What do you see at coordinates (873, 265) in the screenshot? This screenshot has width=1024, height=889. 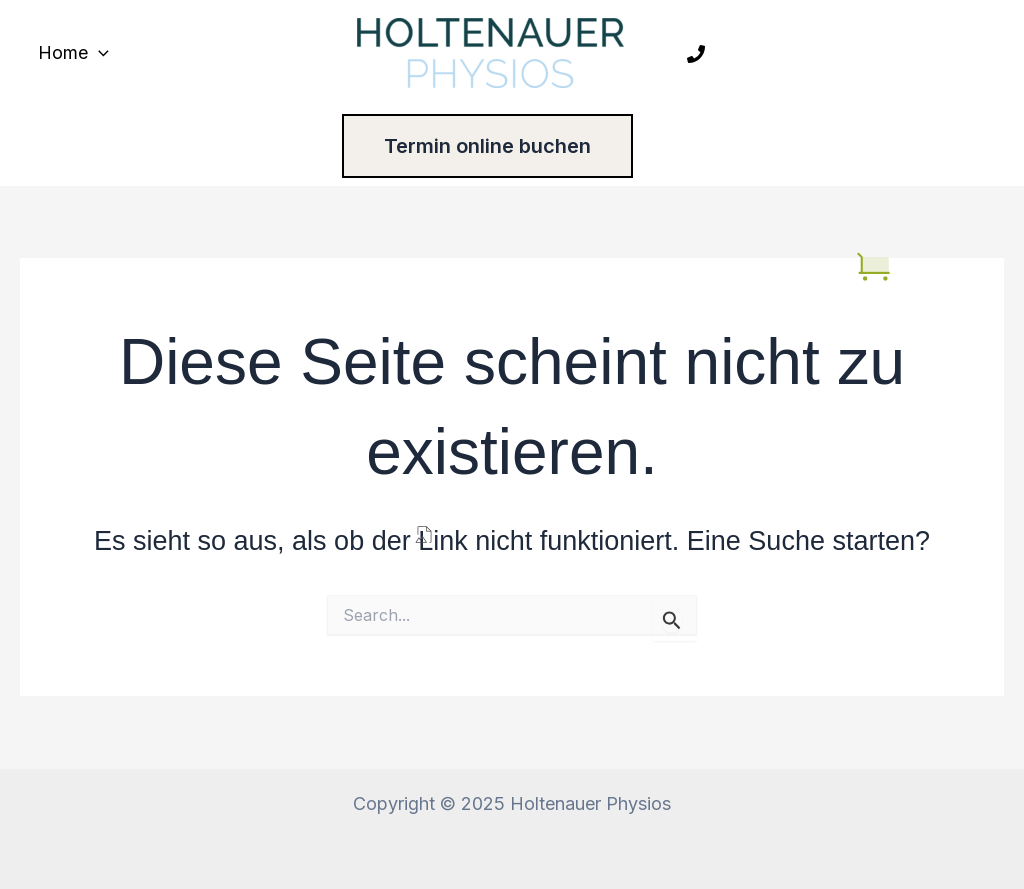 I see `view your shopping cart` at bounding box center [873, 265].